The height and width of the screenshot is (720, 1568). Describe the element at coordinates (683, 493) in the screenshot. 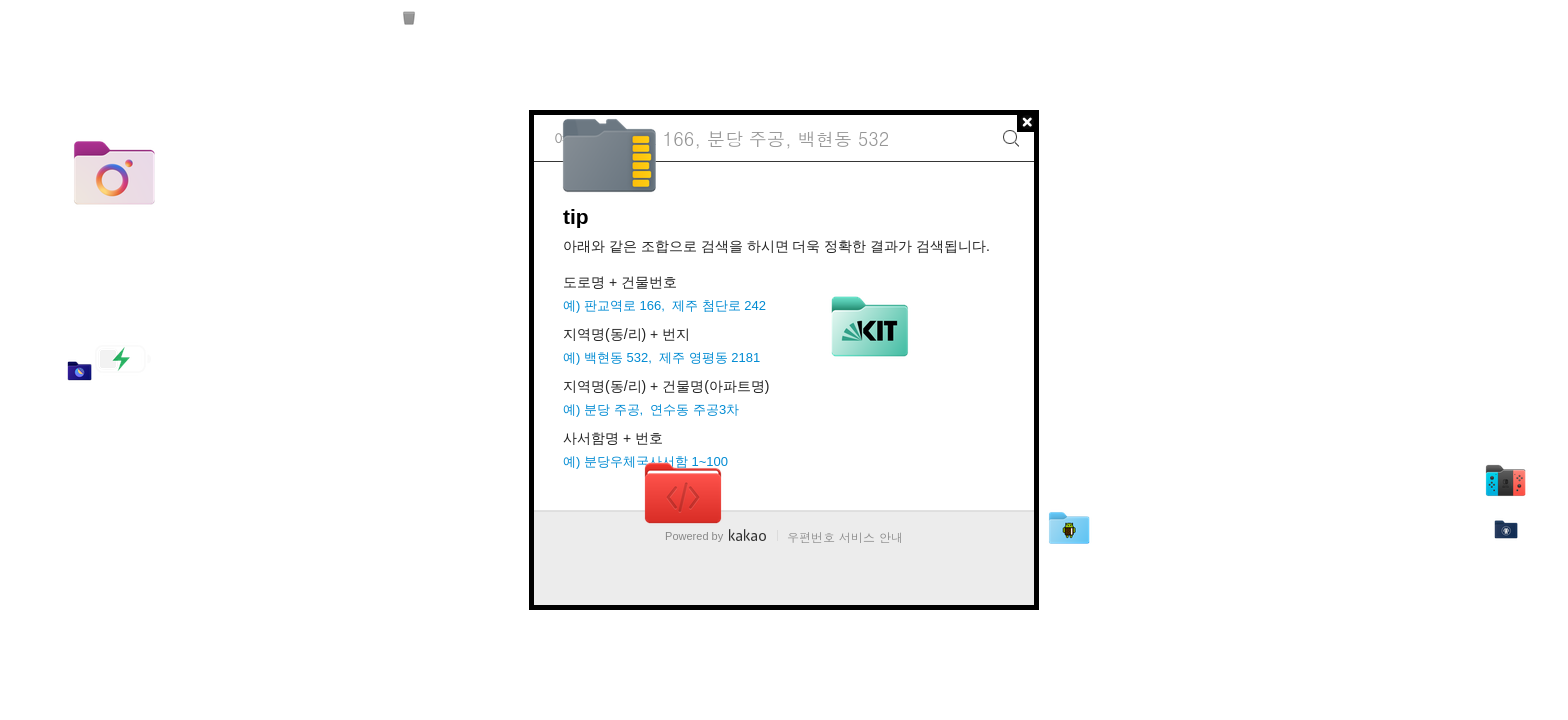

I see `open folder containing code or development files` at that location.